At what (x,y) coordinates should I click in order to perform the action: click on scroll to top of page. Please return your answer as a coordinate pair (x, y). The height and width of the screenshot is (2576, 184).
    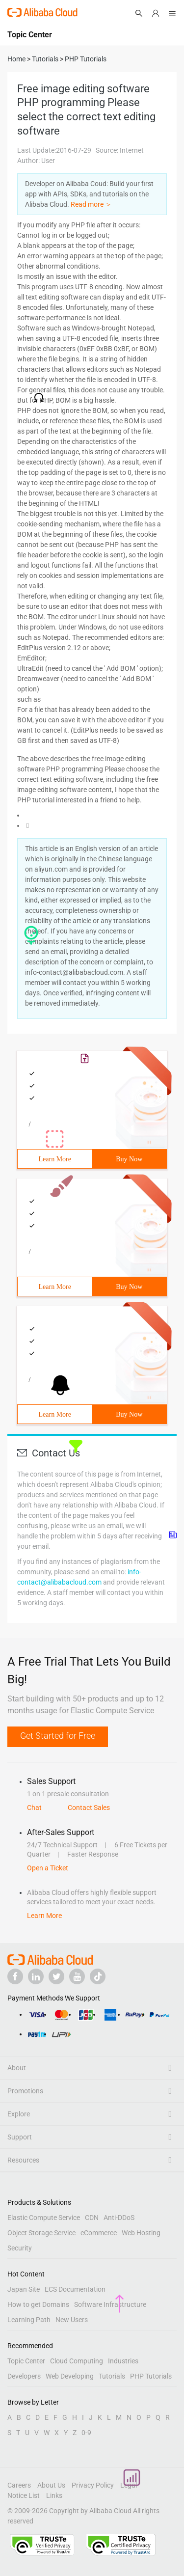
    Looking at the image, I should click on (119, 2303).